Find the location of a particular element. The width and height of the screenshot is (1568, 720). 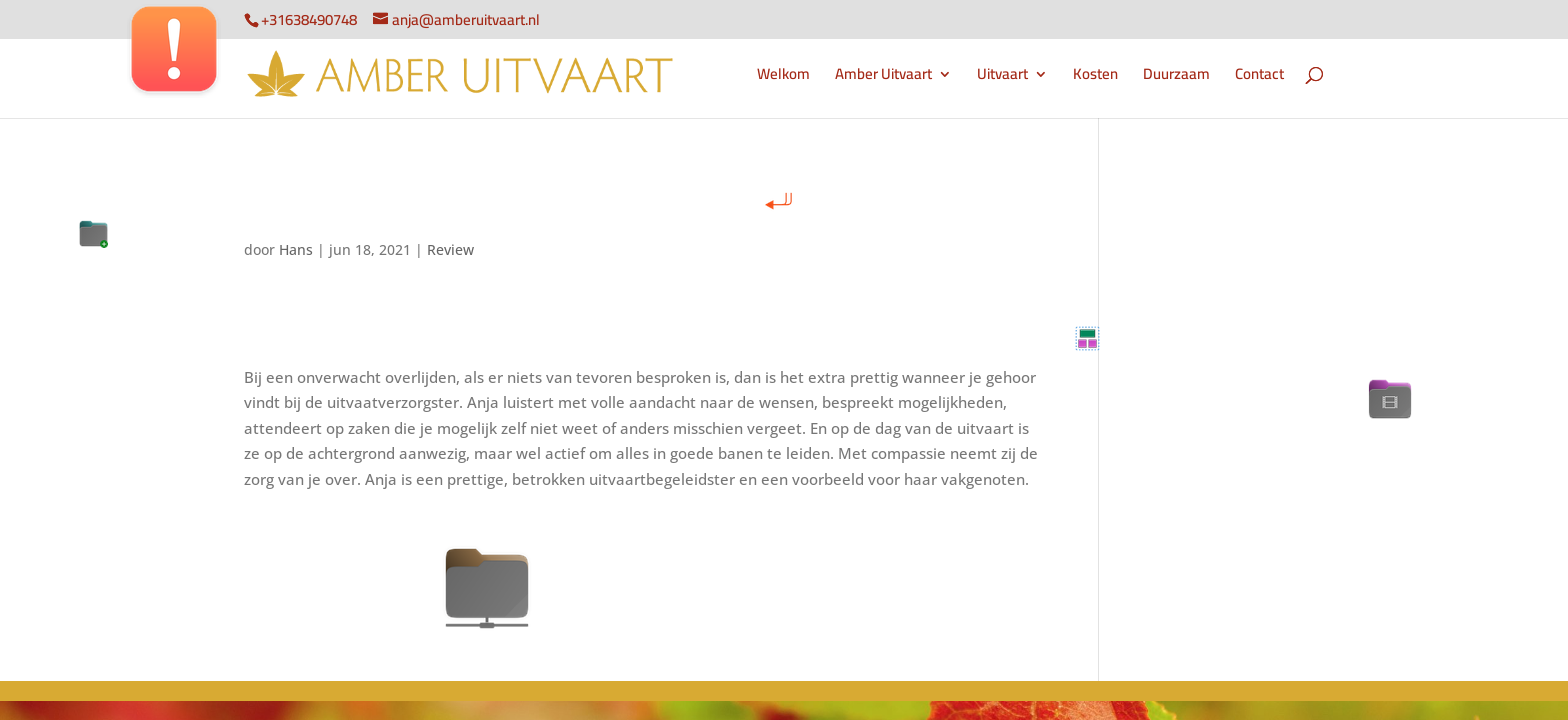

create a new folder is located at coordinates (93, 233).